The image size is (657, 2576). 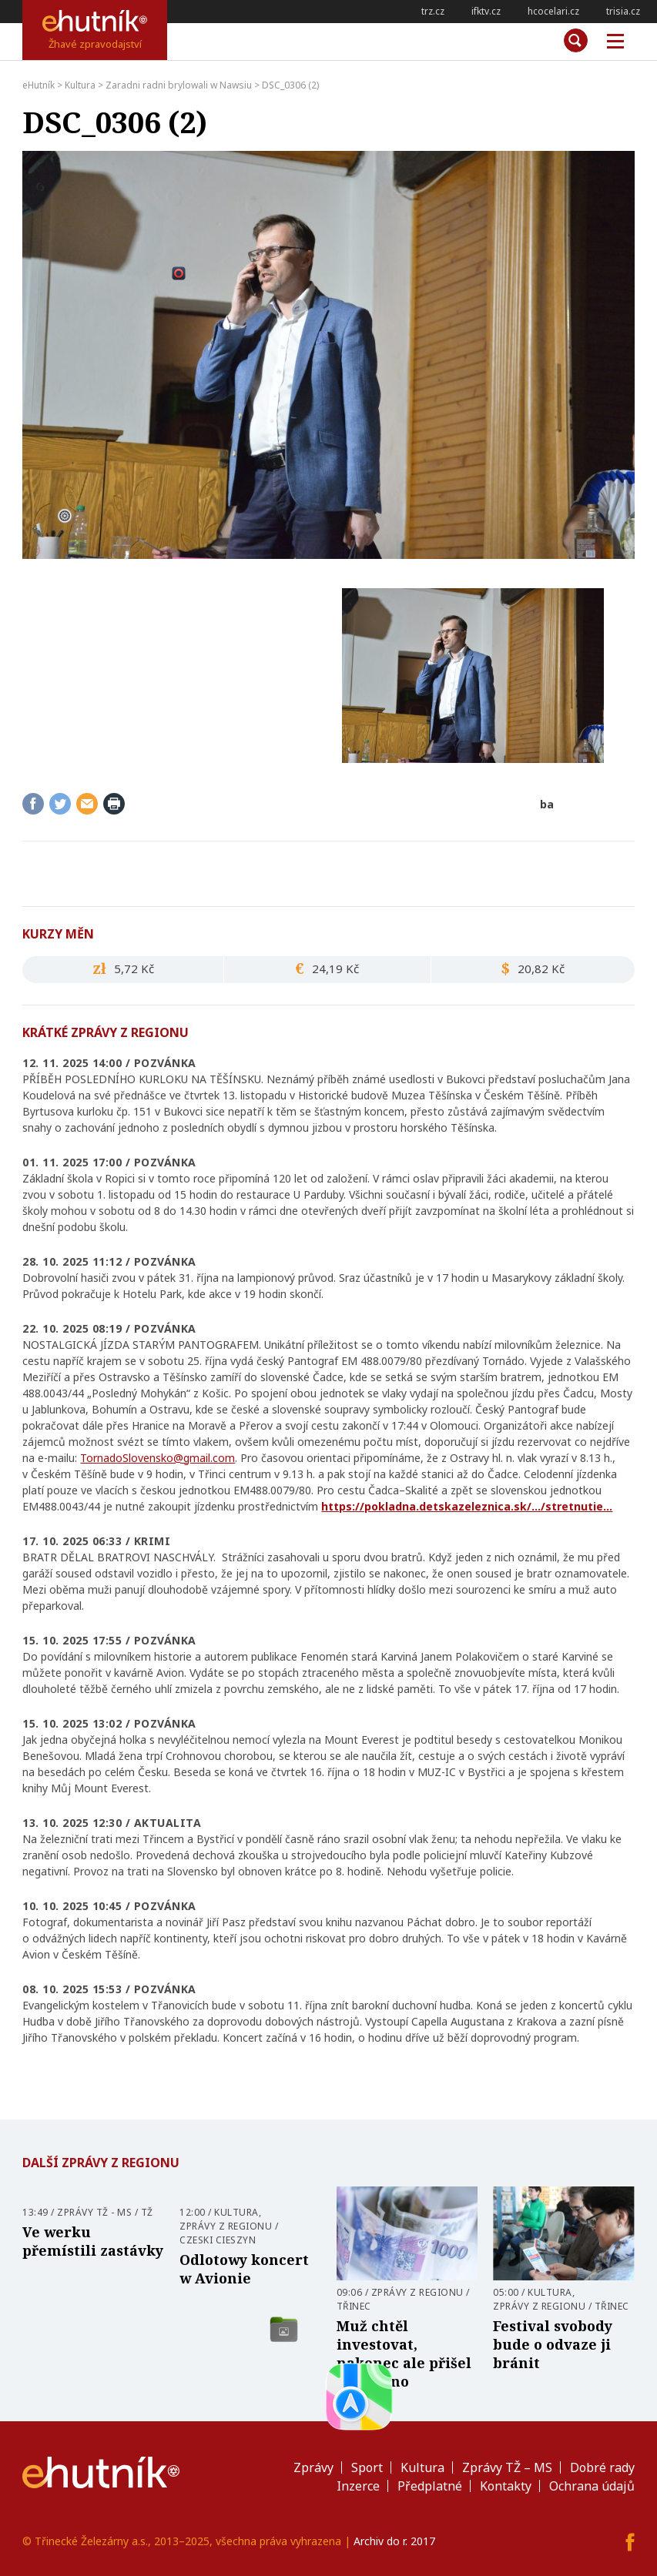 I want to click on open apple maps, so click(x=359, y=2397).